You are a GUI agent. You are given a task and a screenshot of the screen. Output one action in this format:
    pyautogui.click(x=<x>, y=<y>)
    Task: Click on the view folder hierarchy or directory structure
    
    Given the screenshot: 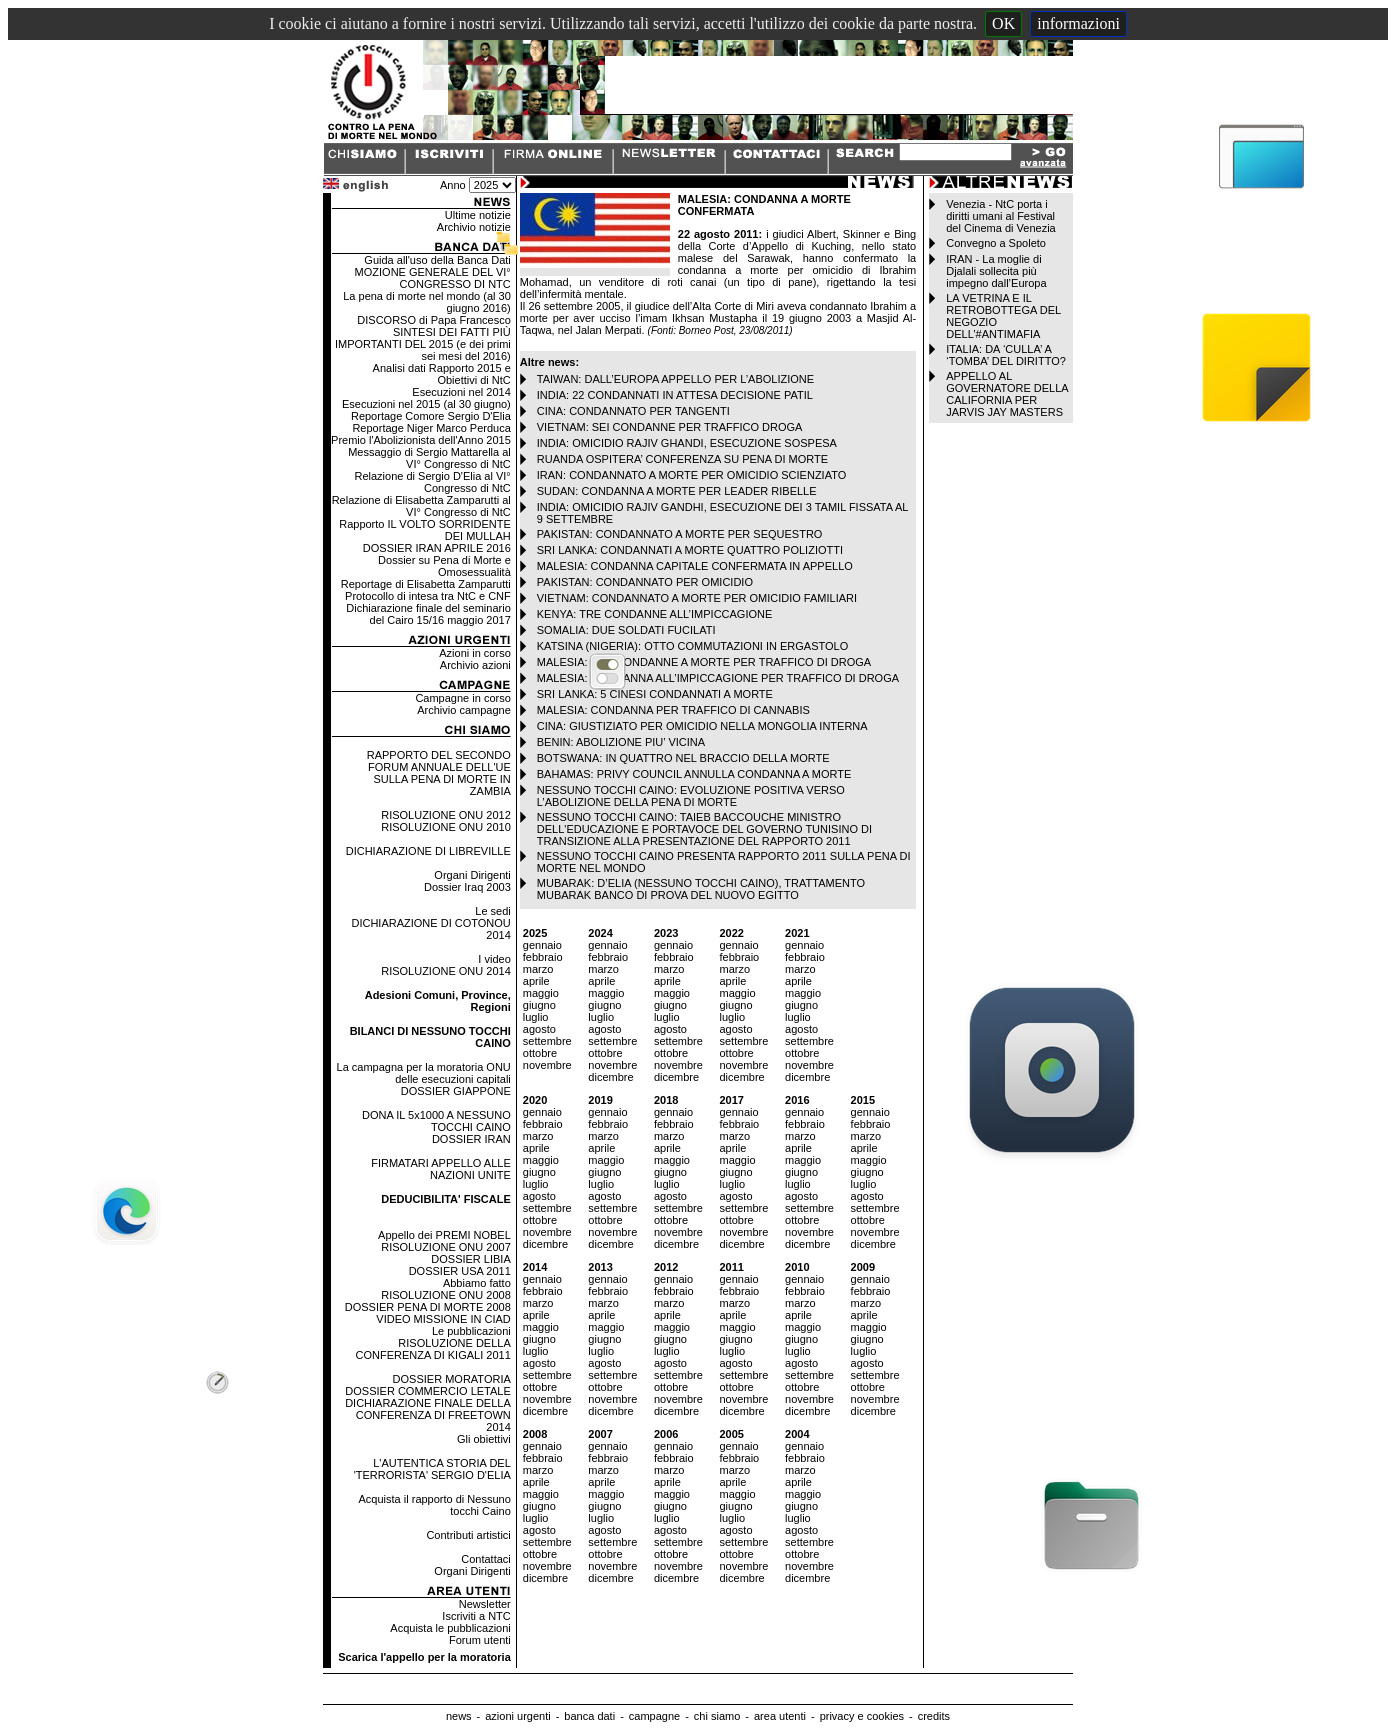 What is the action you would take?
    pyautogui.click(x=508, y=243)
    